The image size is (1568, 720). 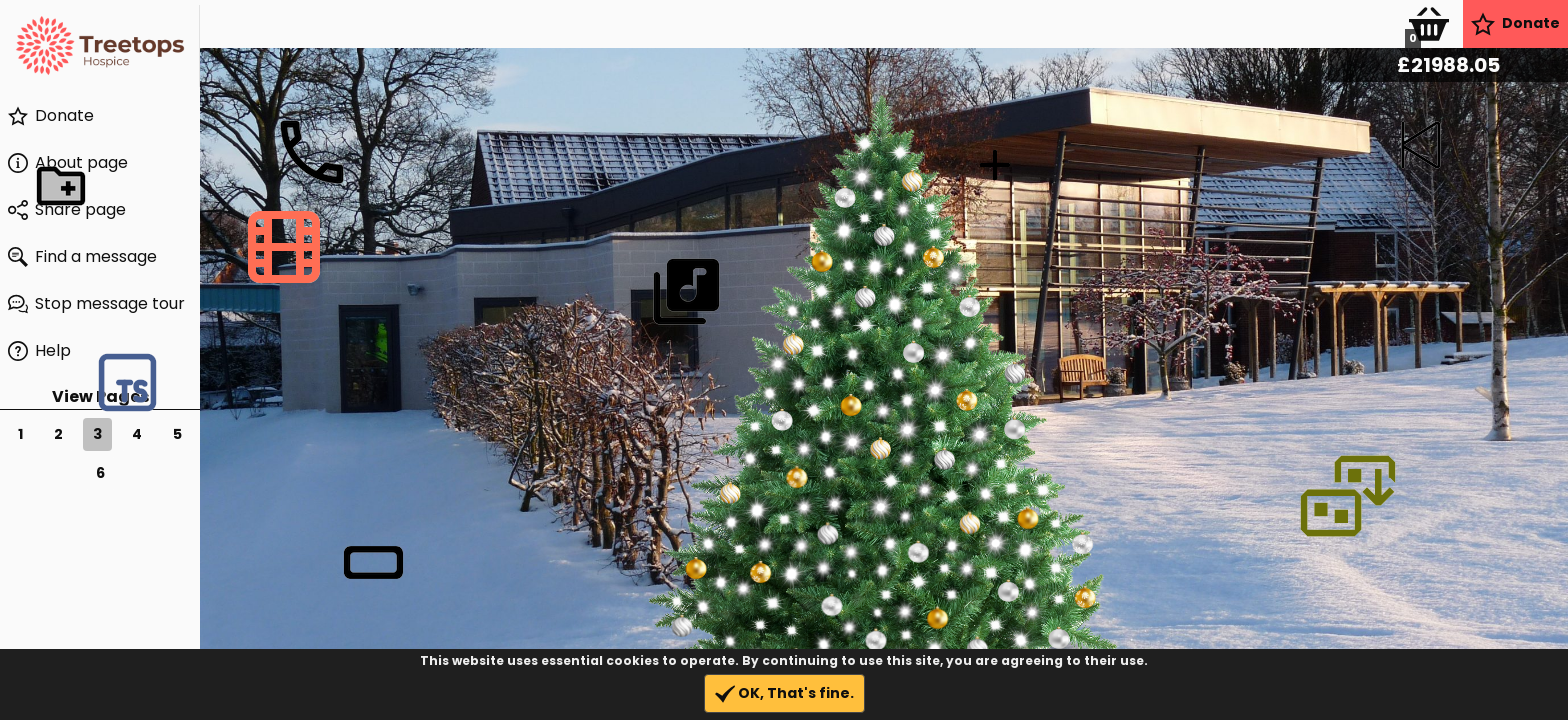 What do you see at coordinates (373, 562) in the screenshot?
I see `crop image to 7:5 aspect ratio` at bounding box center [373, 562].